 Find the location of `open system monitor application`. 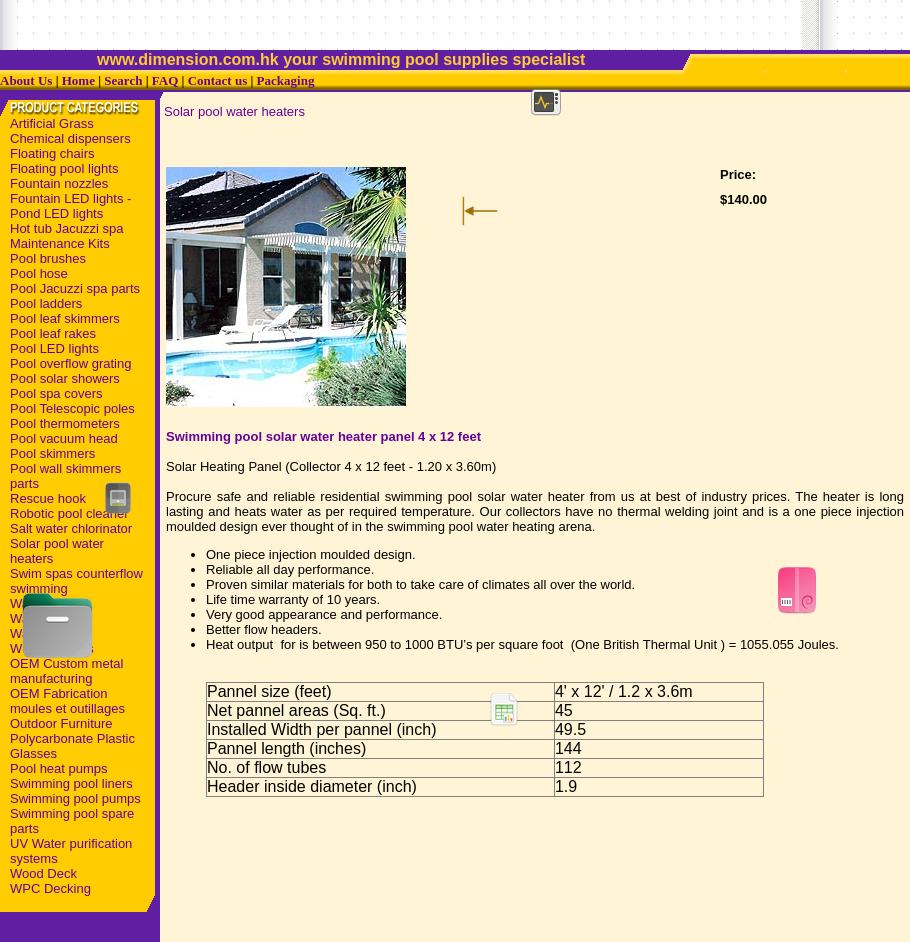

open system monitor application is located at coordinates (546, 102).